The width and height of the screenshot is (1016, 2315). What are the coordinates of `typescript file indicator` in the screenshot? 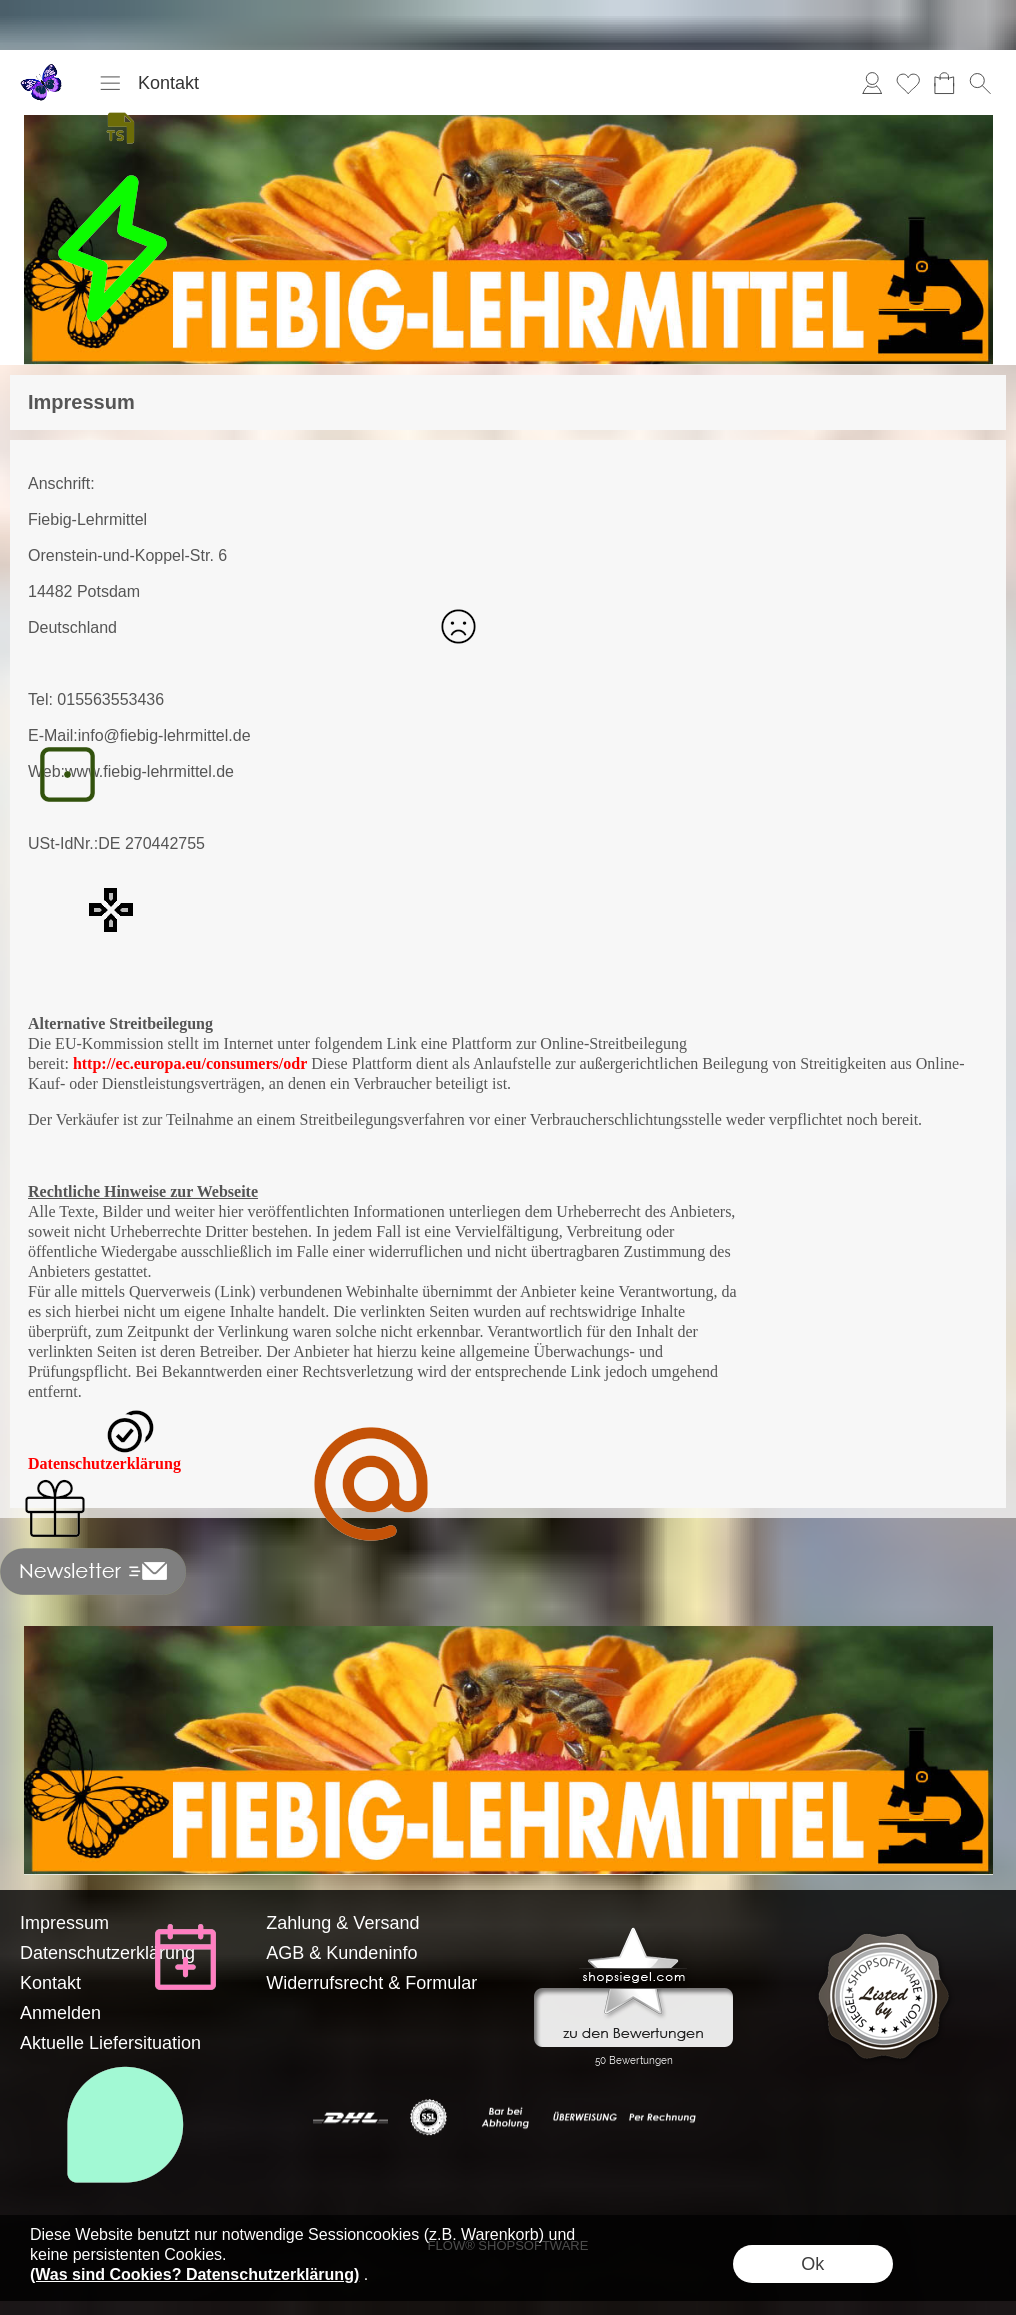 It's located at (121, 128).